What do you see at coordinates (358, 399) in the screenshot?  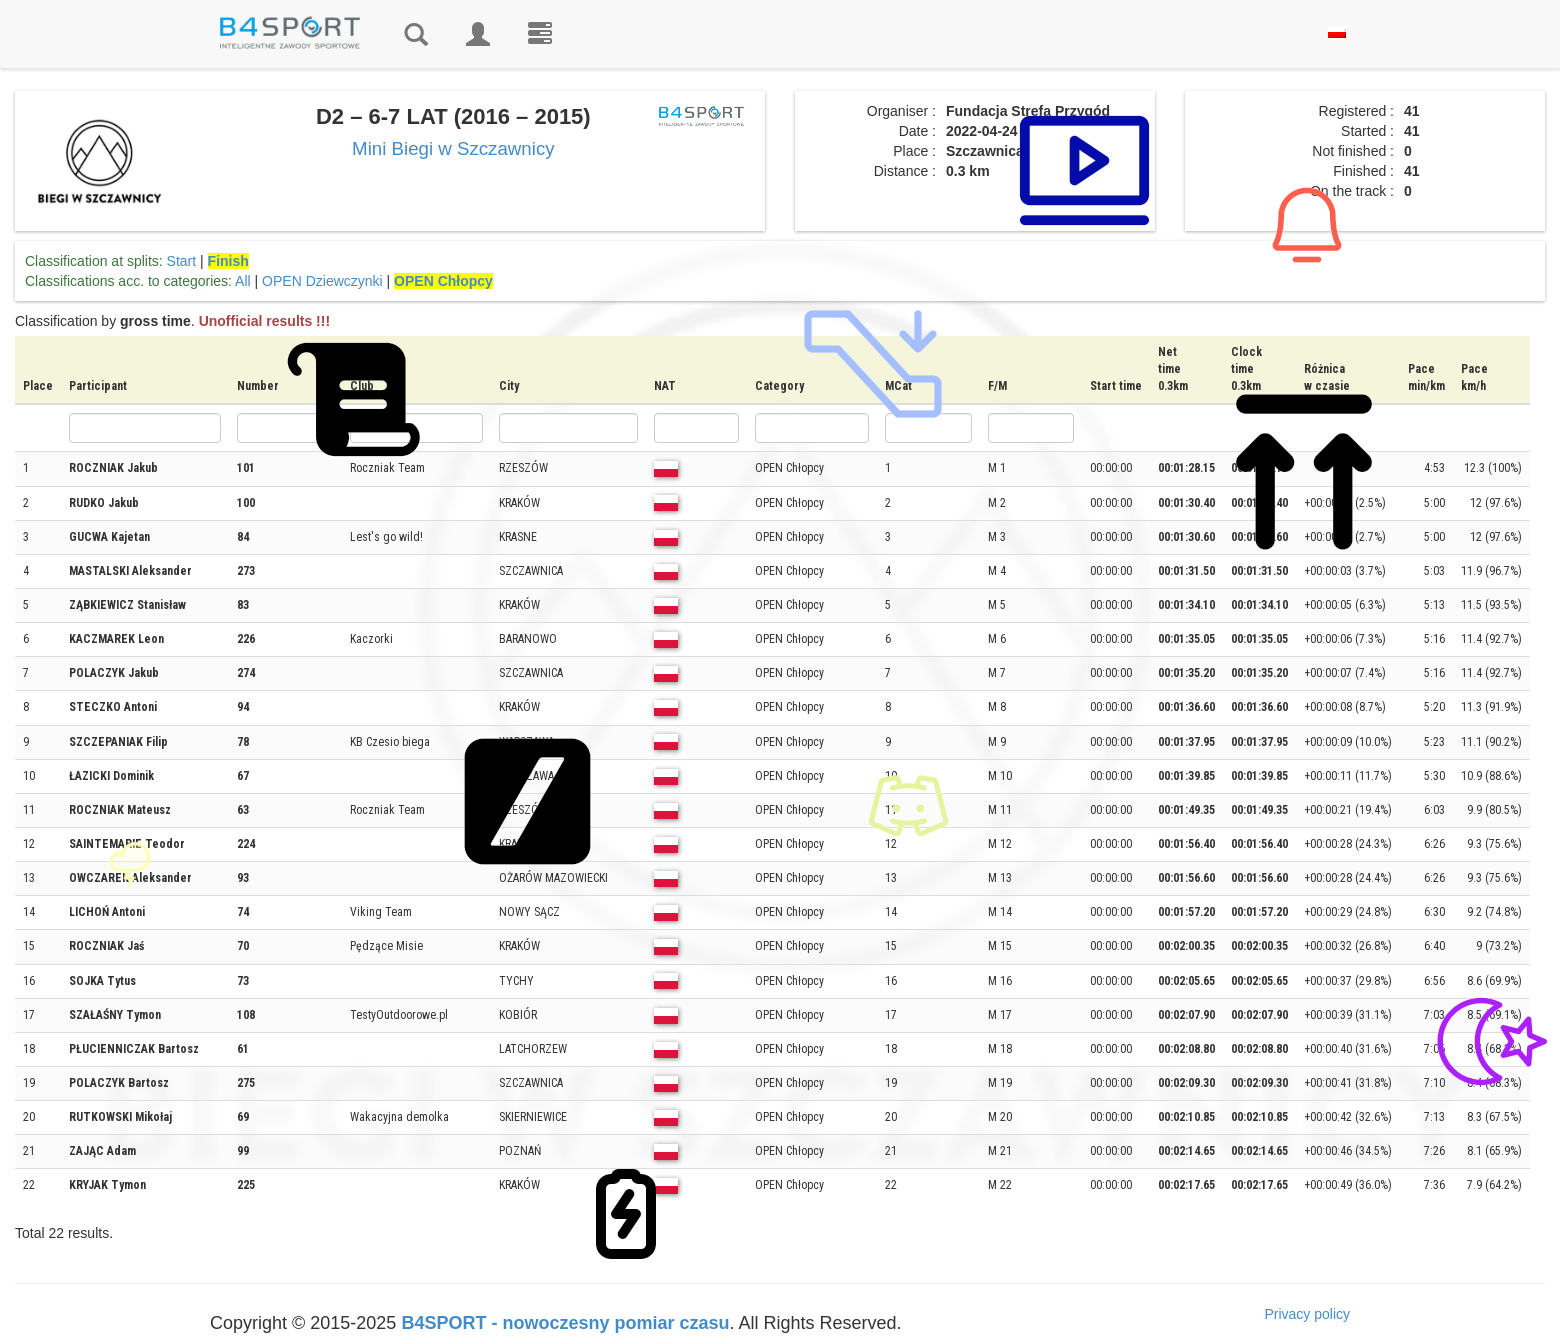 I see `view terms and conditions or legal documents` at bounding box center [358, 399].